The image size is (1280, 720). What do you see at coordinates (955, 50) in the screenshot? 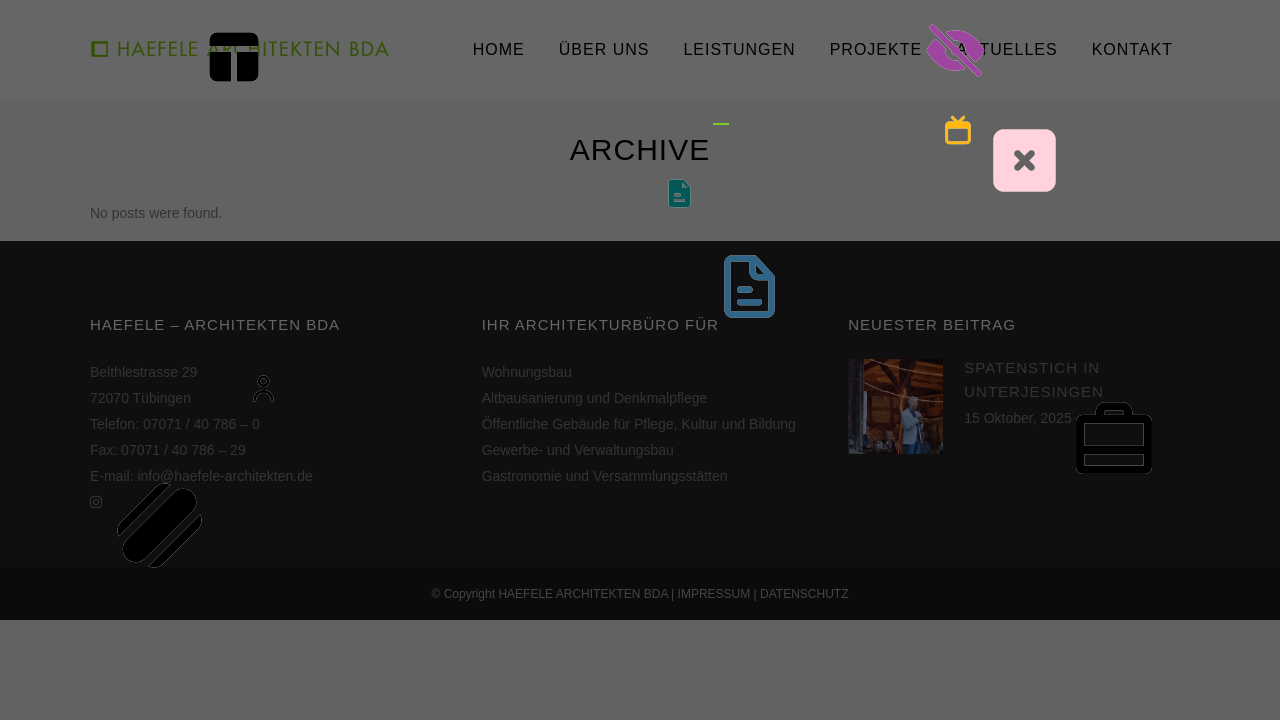
I see `hide password or sensitive content` at bounding box center [955, 50].